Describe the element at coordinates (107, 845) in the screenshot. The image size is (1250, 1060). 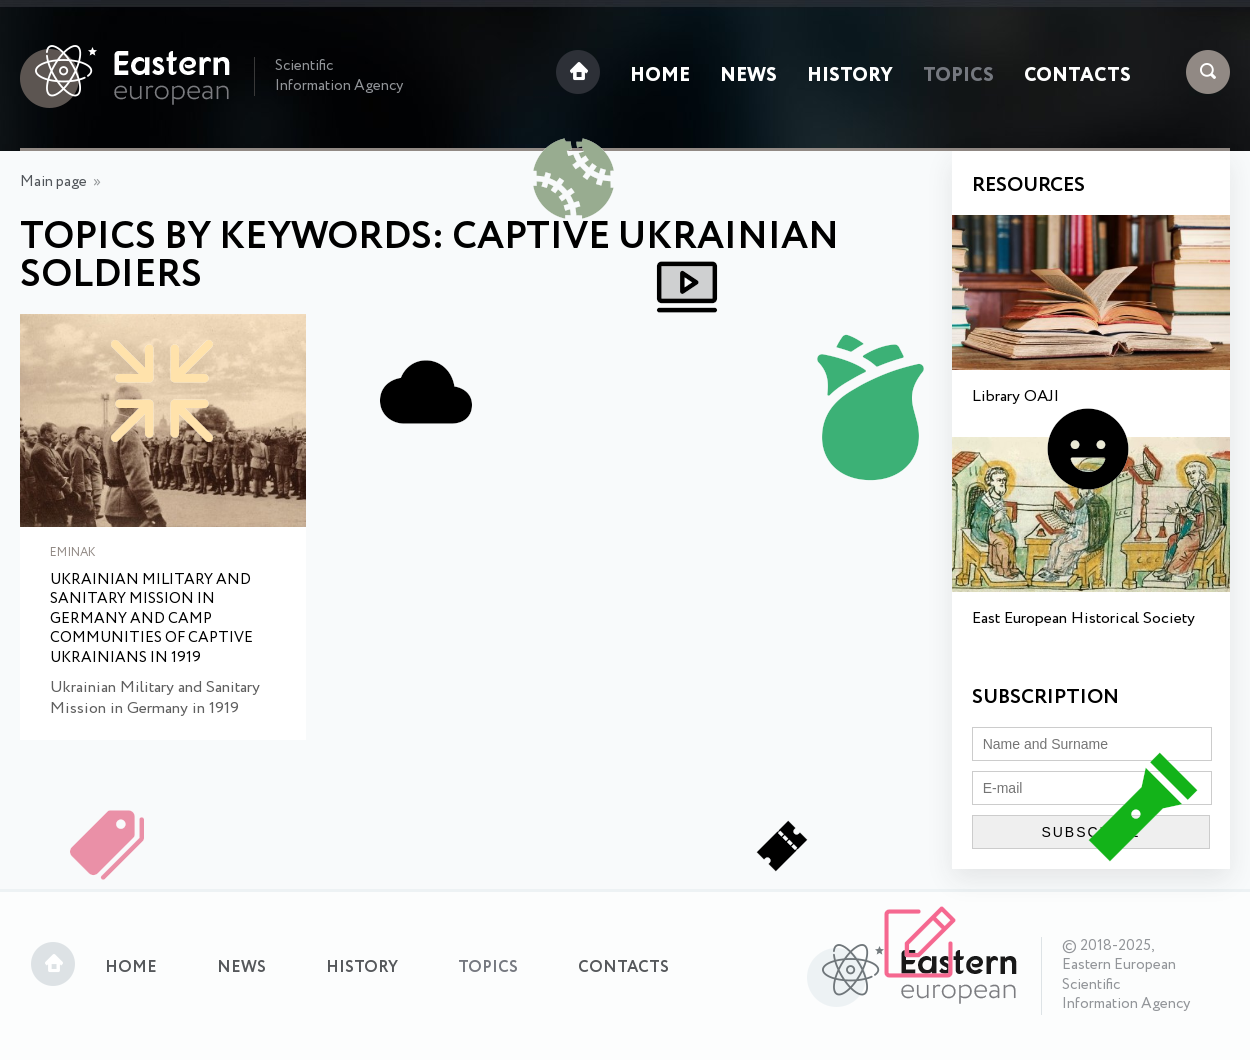
I see `view or manage tags` at that location.